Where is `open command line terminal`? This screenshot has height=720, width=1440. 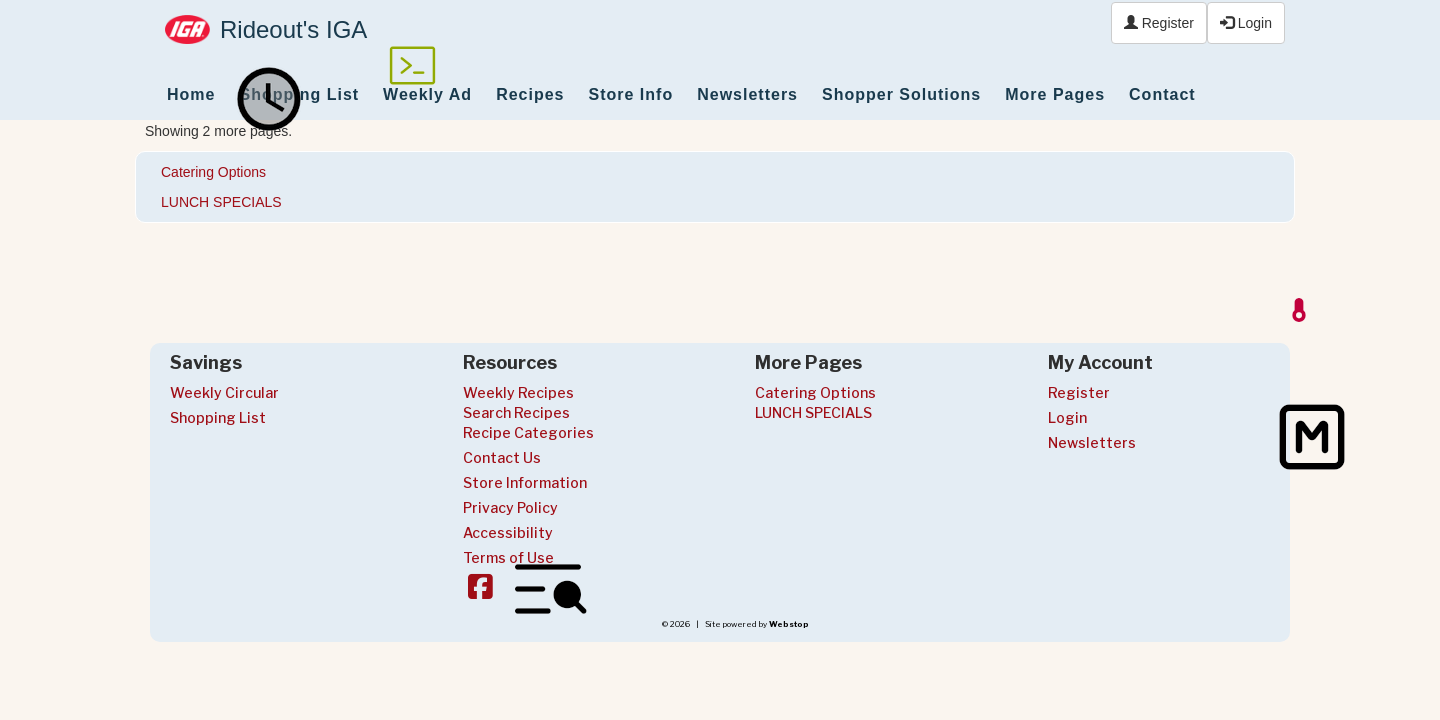 open command line terminal is located at coordinates (412, 65).